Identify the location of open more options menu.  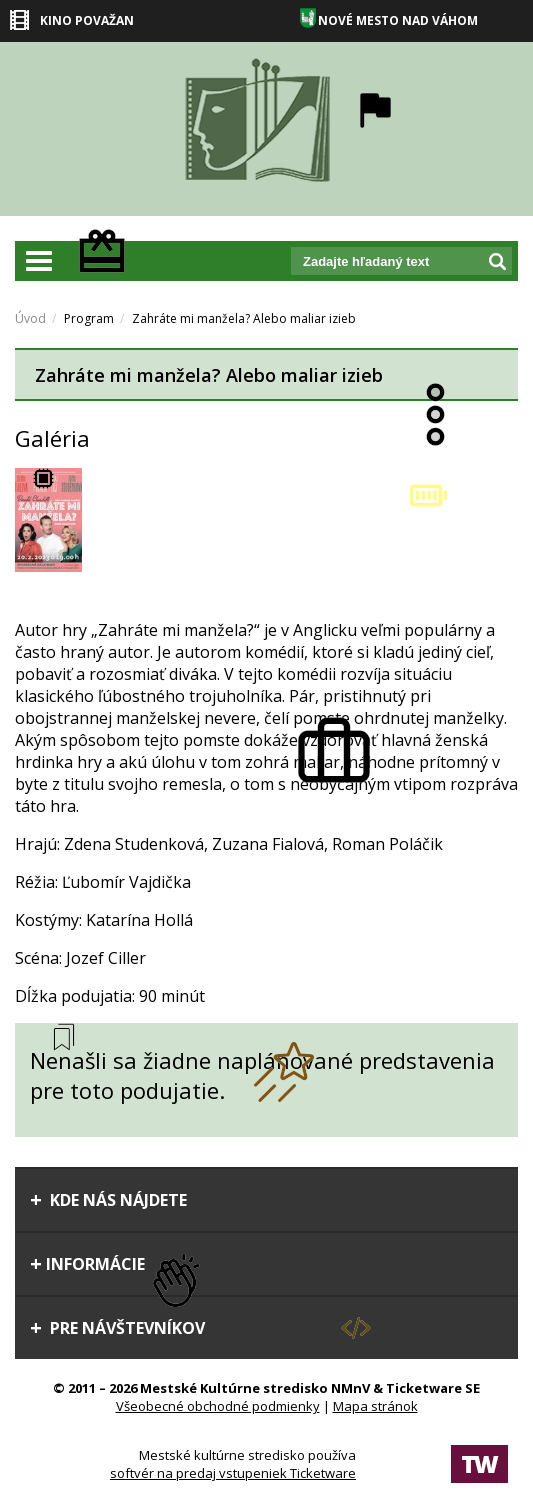
(435, 414).